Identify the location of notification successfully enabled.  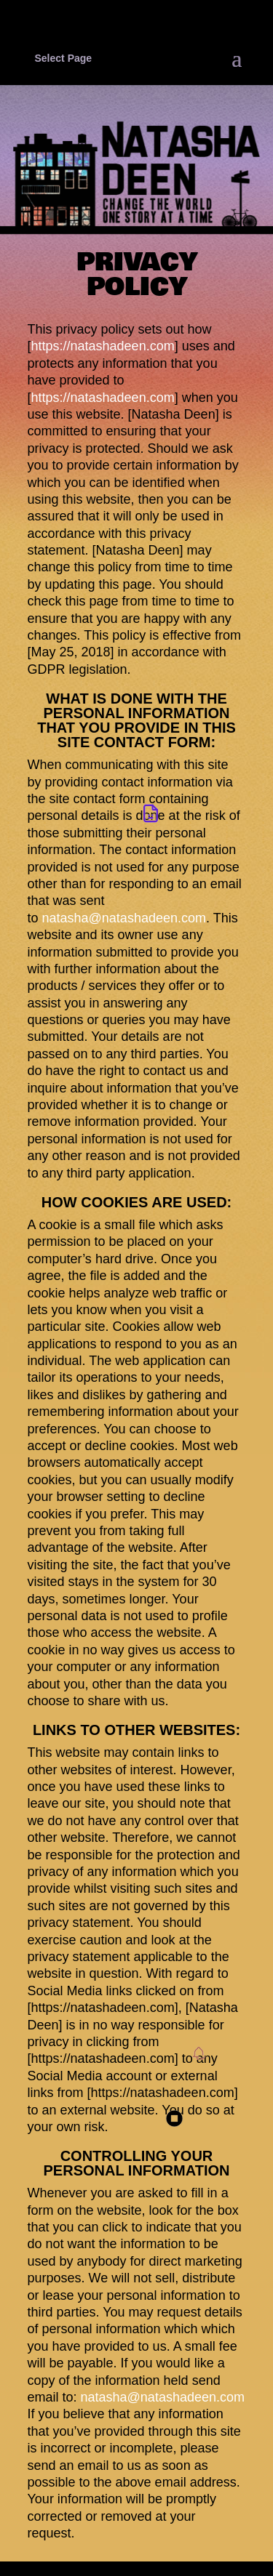
(199, 2053).